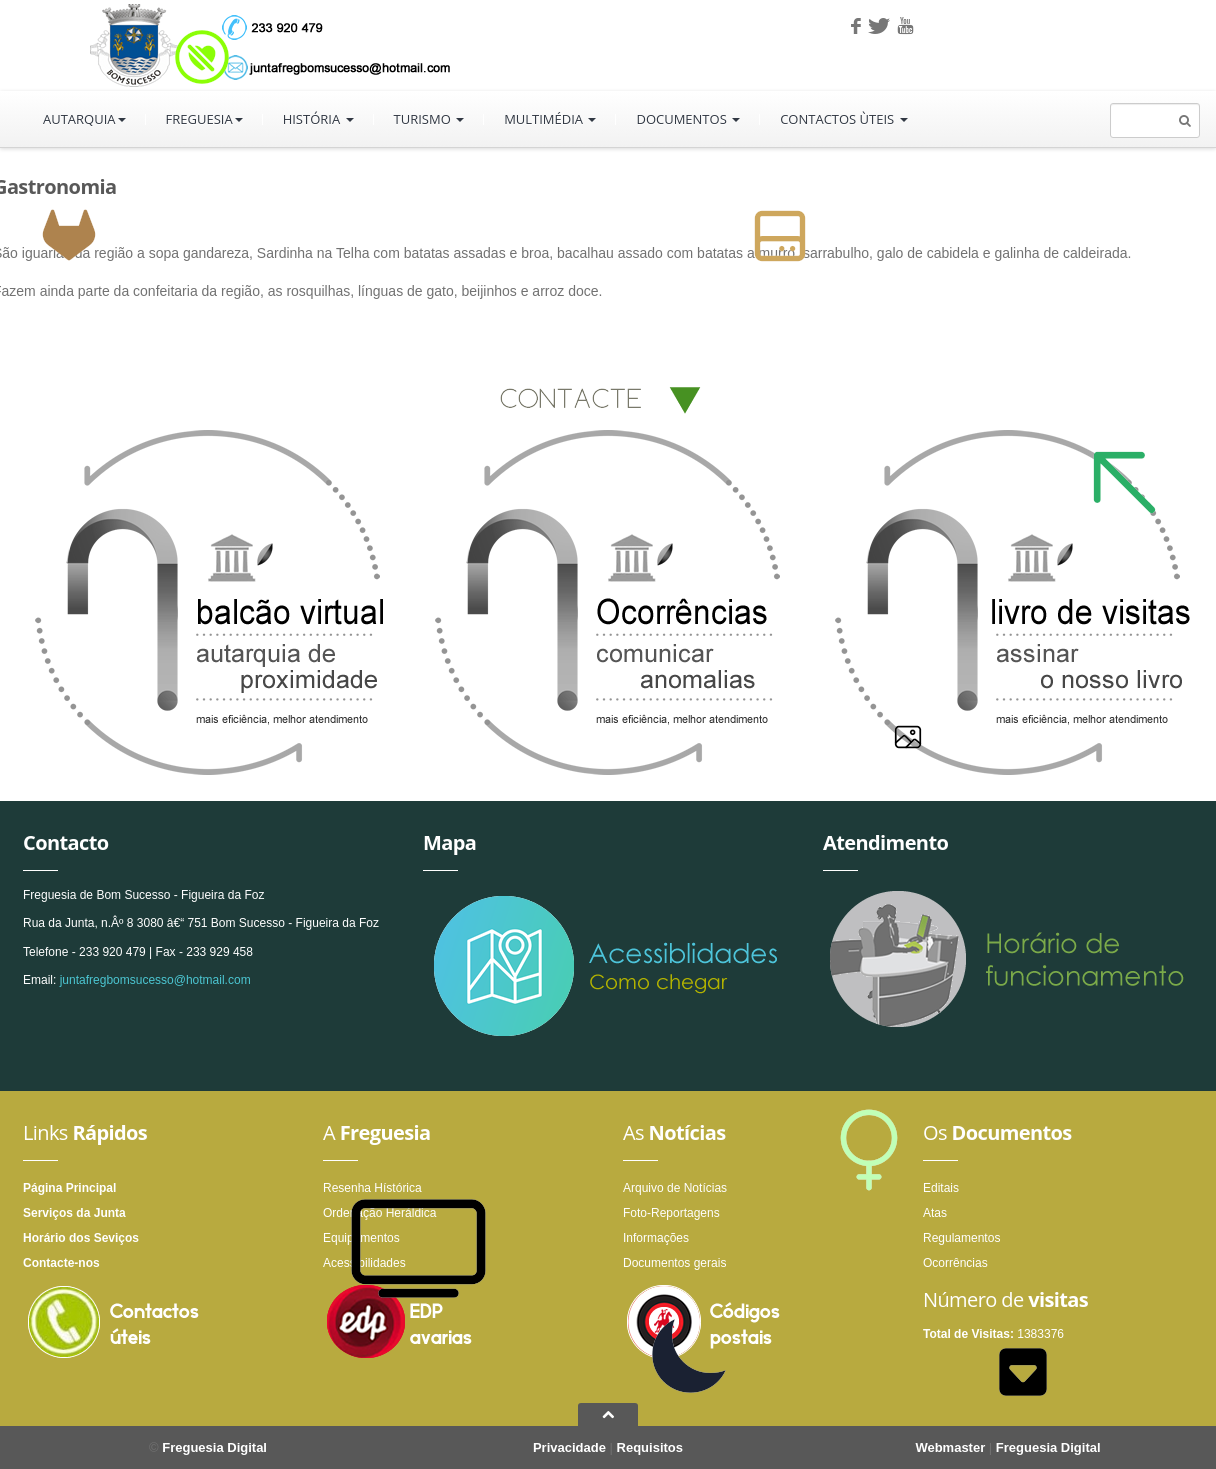 This screenshot has width=1216, height=1469. Describe the element at coordinates (202, 57) in the screenshot. I see `remove from favorites` at that location.